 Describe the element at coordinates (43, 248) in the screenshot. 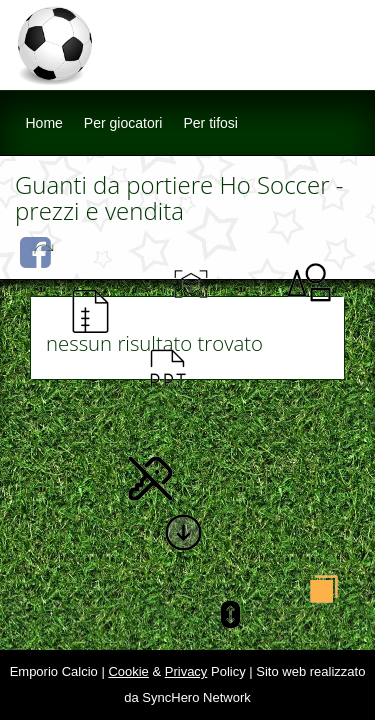

I see `redo last action` at that location.